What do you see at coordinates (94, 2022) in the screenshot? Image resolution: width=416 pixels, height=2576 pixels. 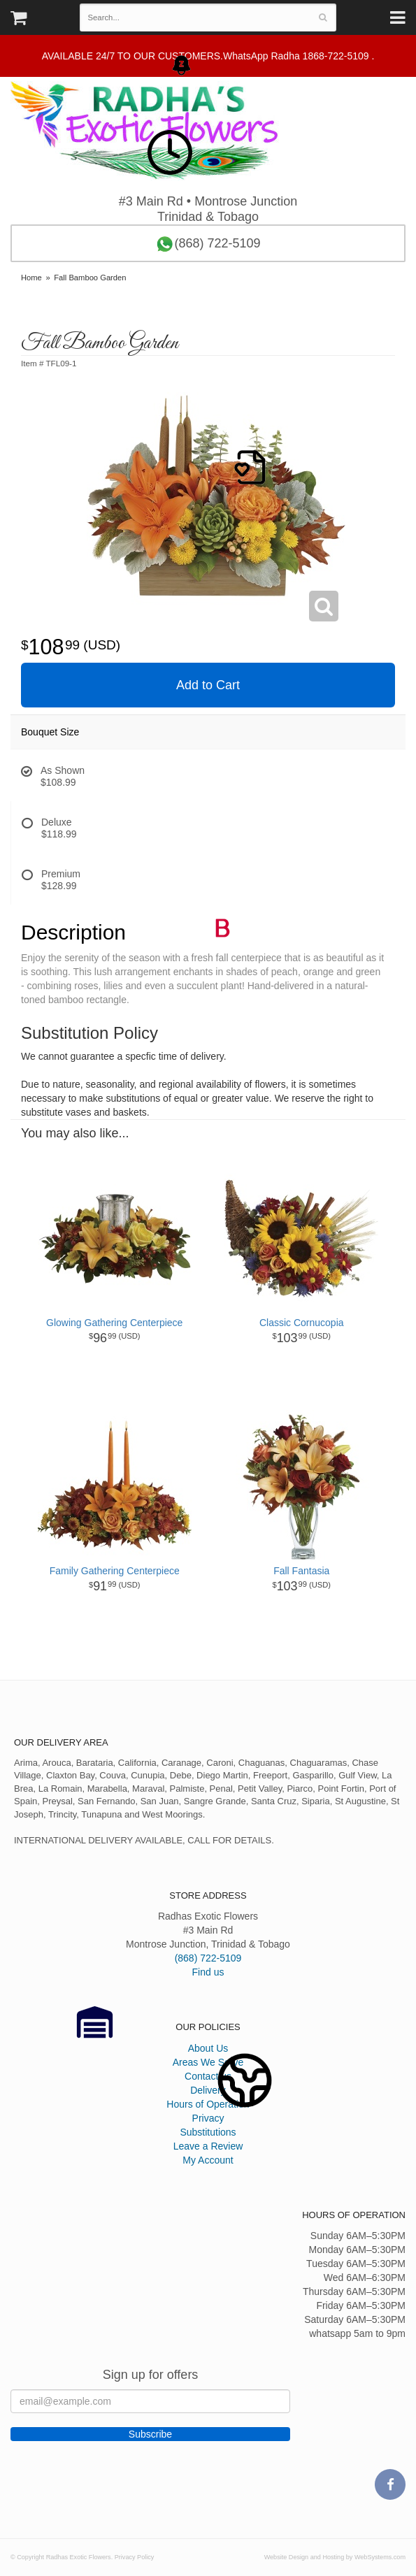 I see `access warehouse or storage inventory` at bounding box center [94, 2022].